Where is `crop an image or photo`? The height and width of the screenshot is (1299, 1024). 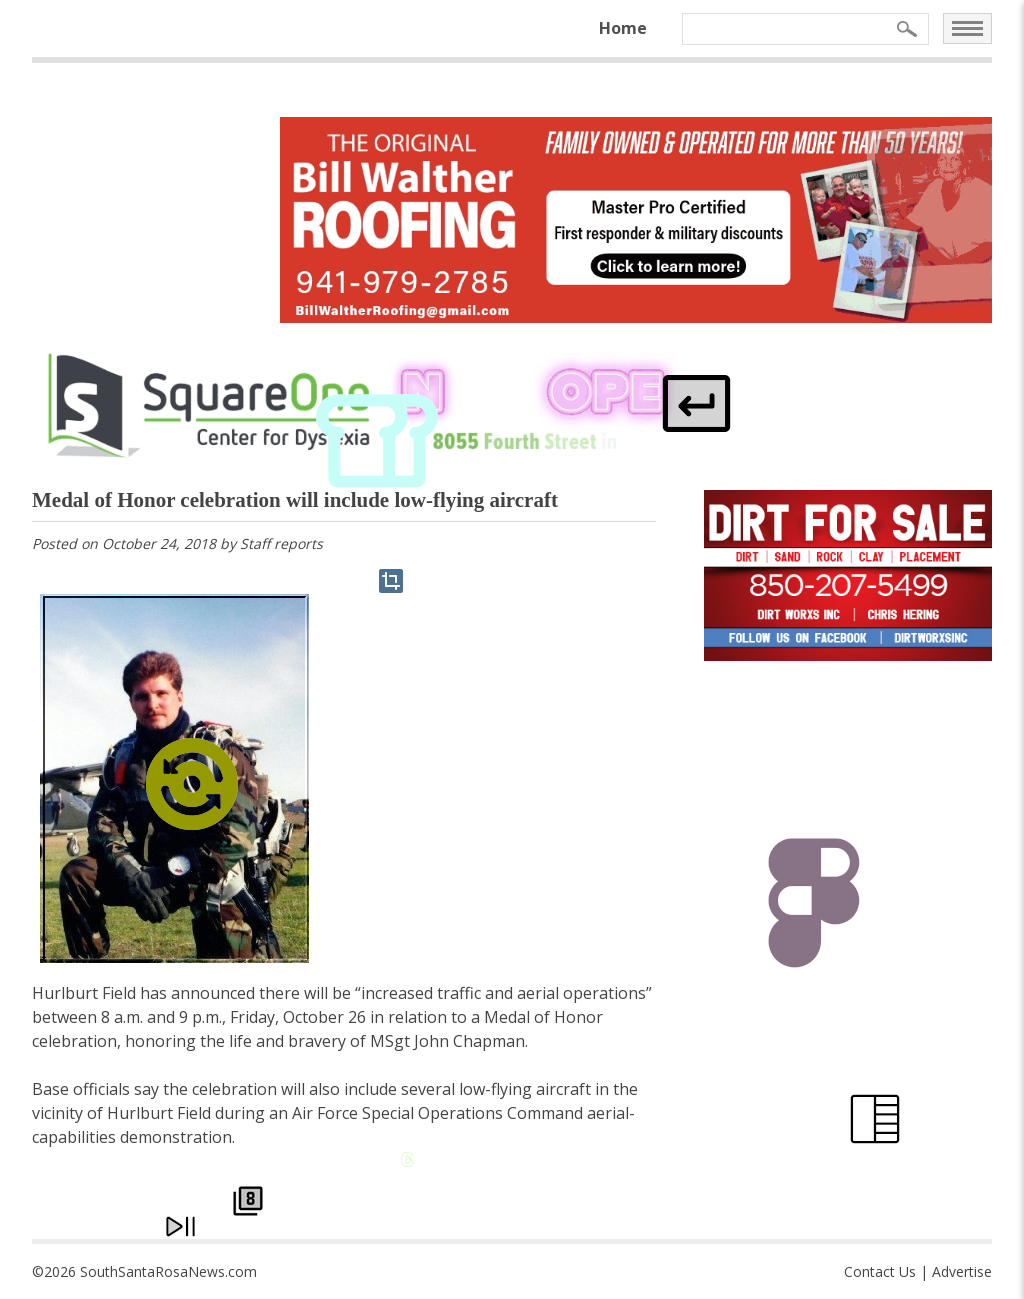 crop an image or photo is located at coordinates (391, 581).